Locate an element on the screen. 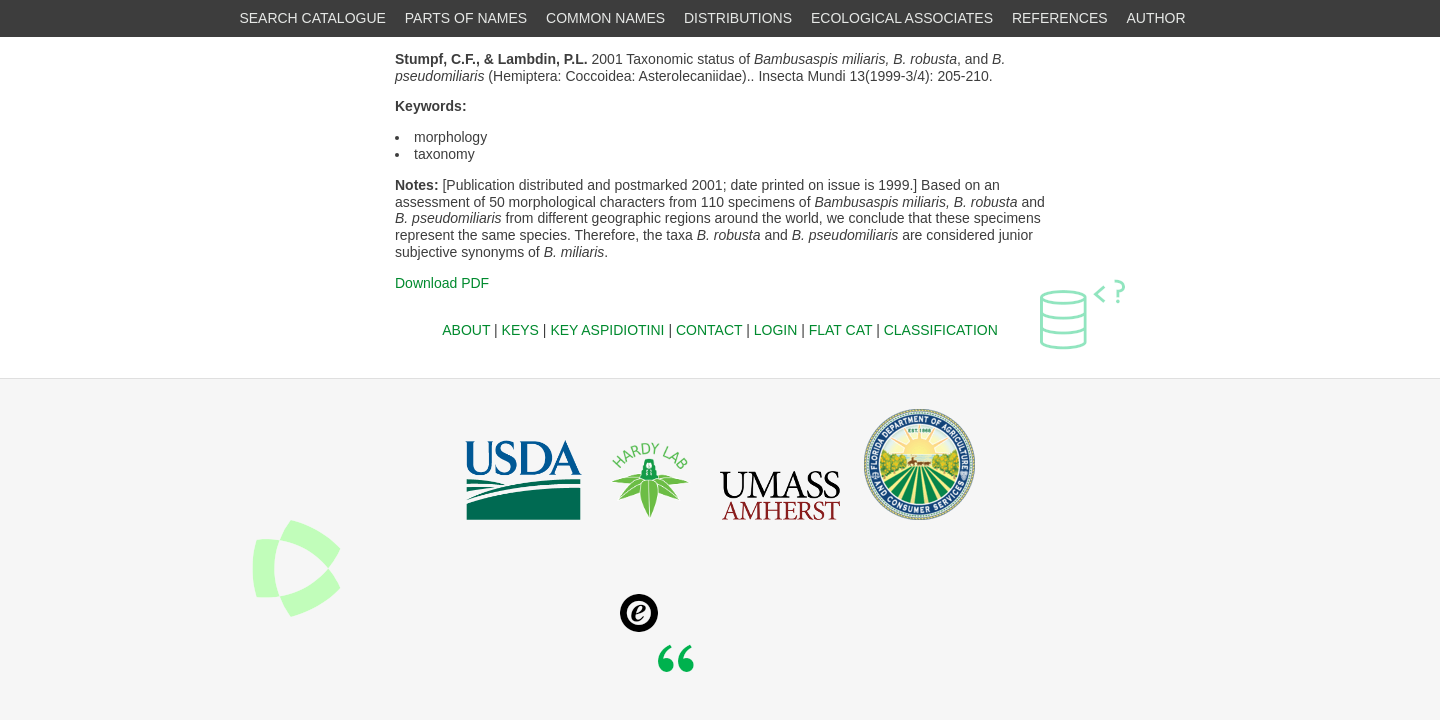 This screenshot has height=720, width=1440. open adminer database management tool is located at coordinates (1082, 314).